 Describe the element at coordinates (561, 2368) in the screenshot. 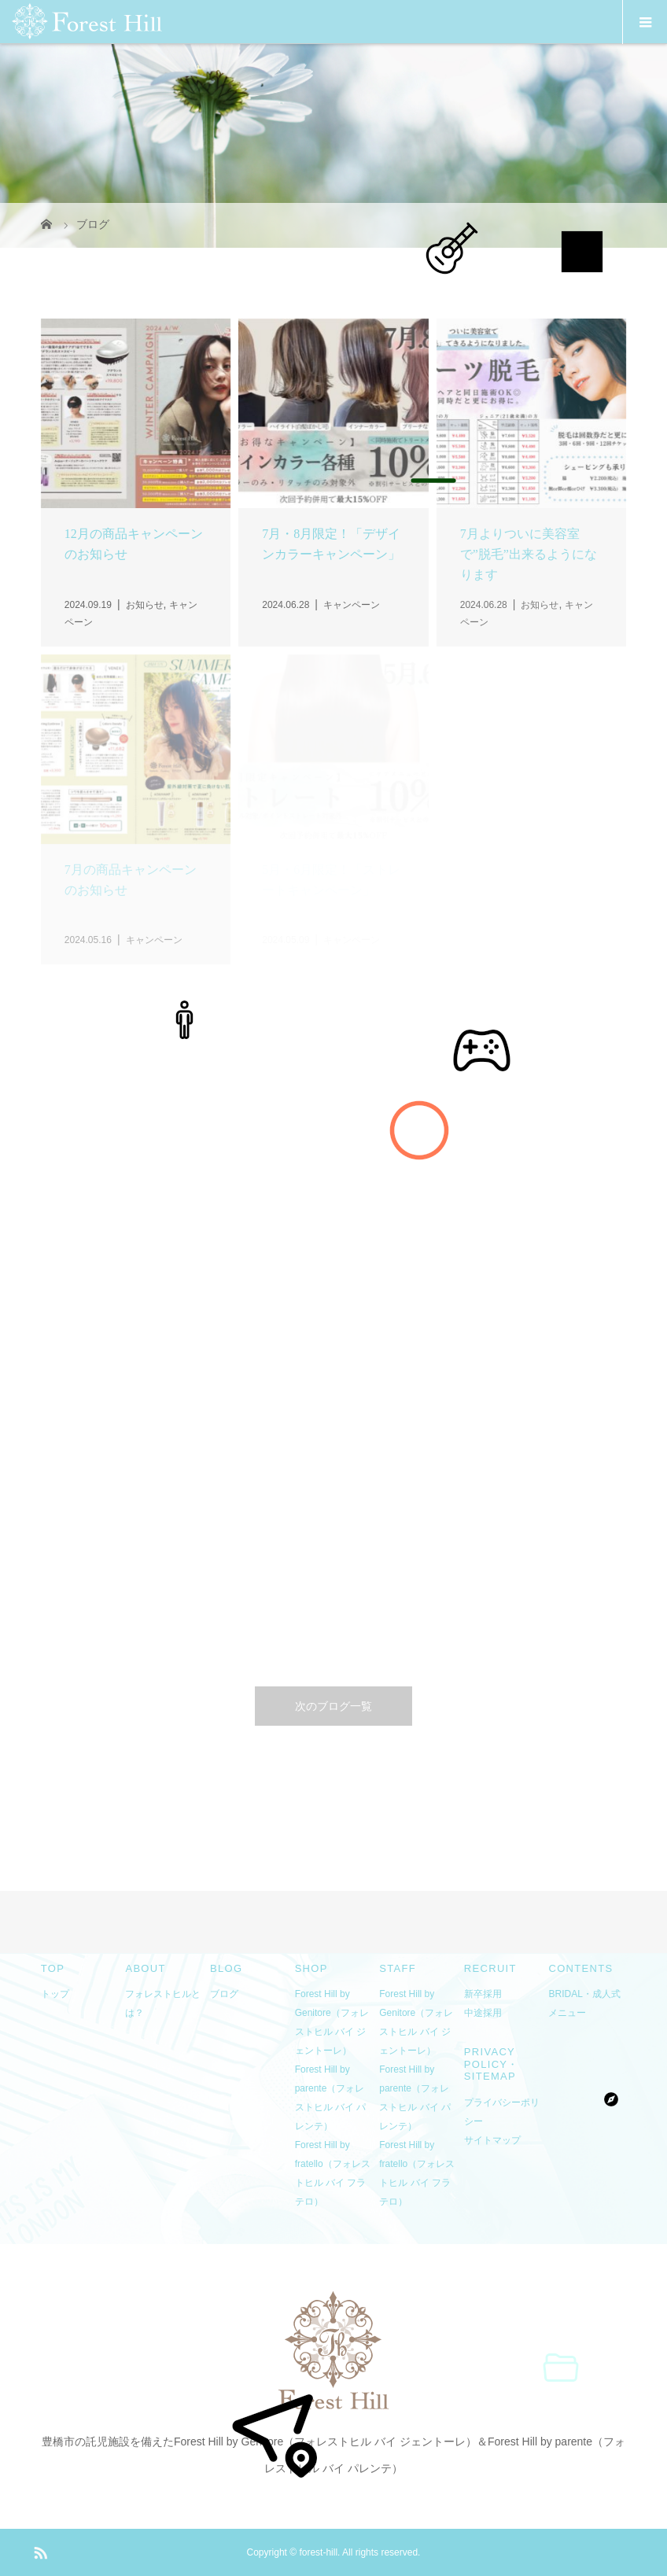

I see `open folder to view contents` at that location.